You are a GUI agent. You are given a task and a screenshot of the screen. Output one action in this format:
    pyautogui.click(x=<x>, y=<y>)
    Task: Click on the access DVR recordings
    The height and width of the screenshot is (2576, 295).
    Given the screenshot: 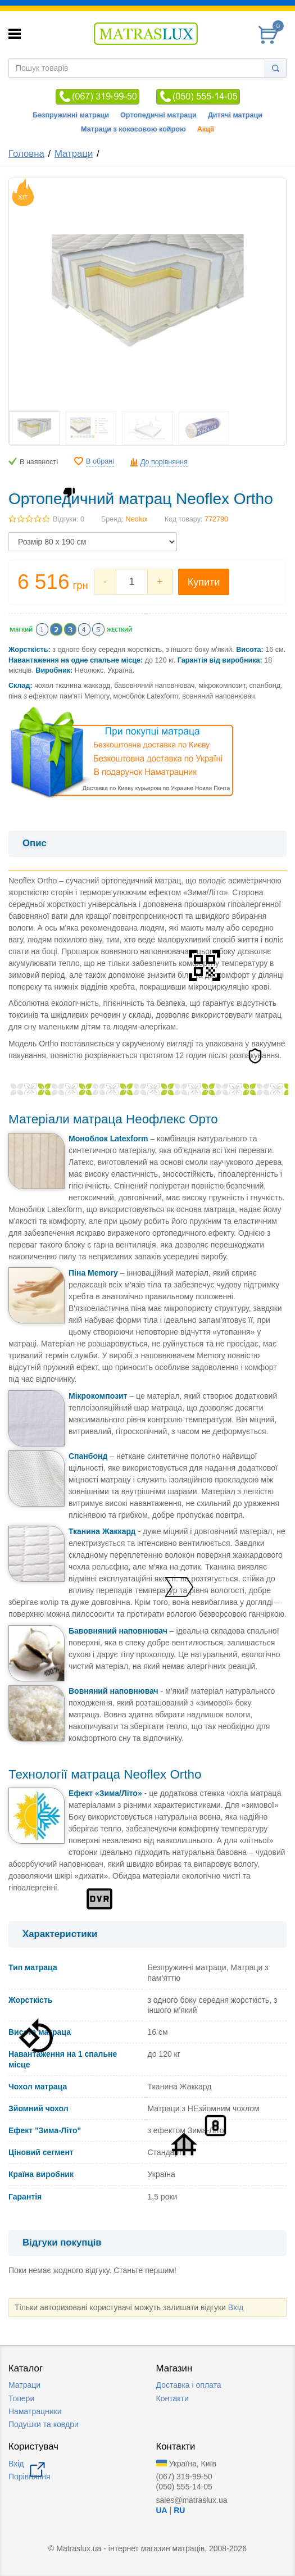 What is the action you would take?
    pyautogui.click(x=99, y=1899)
    